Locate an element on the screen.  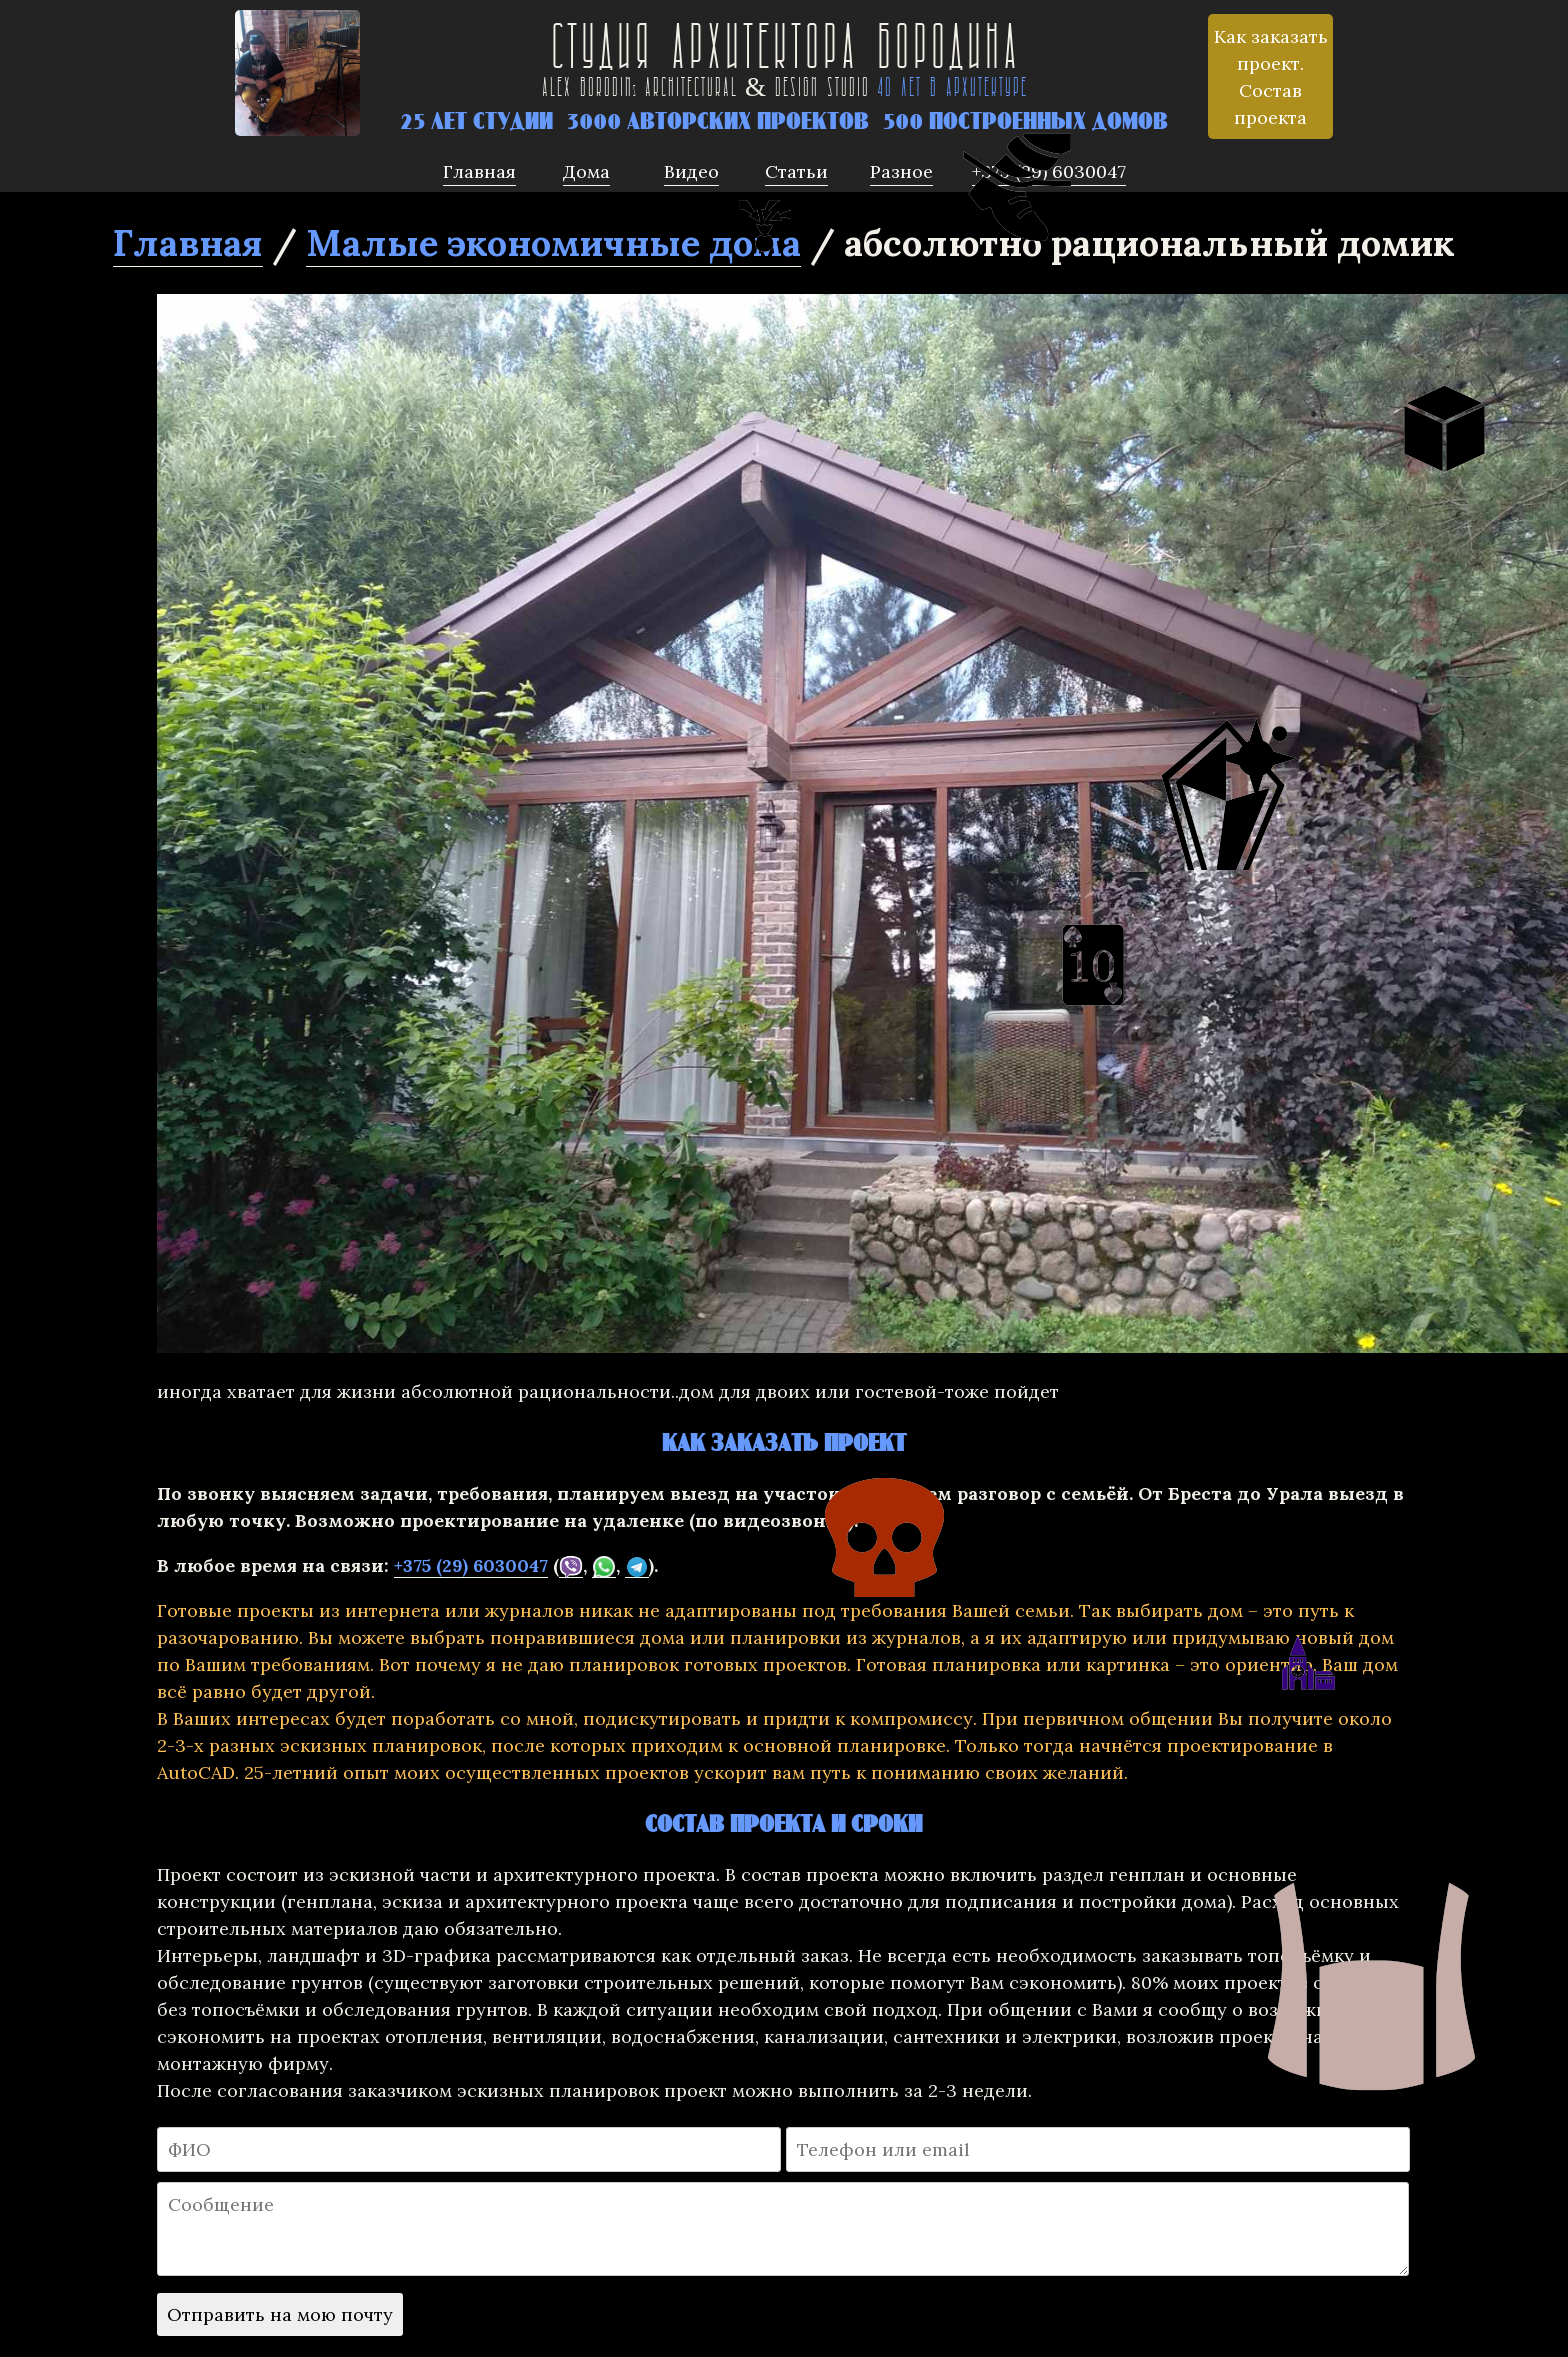
indicates player death or game over state is located at coordinates (884, 1537).